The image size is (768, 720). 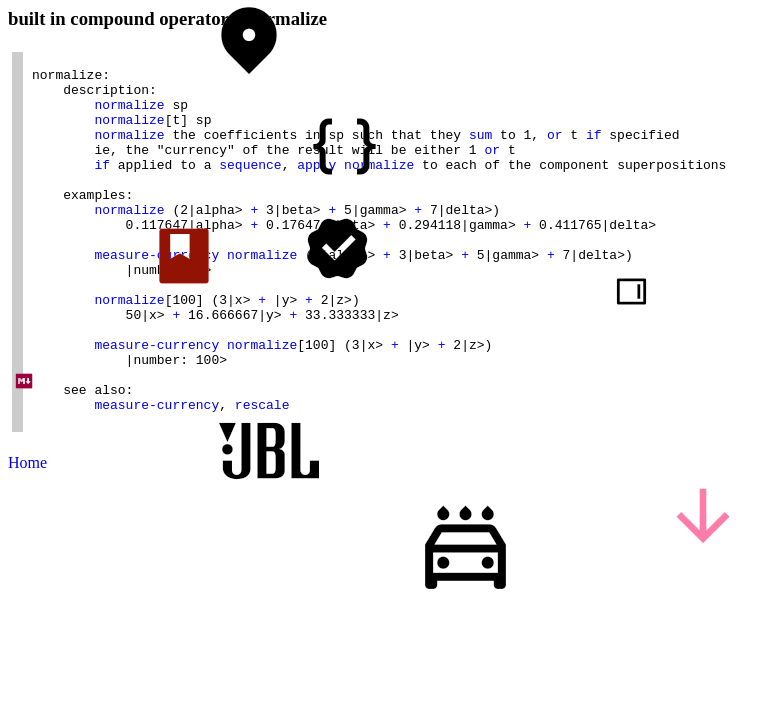 I want to click on indicates a verified account or profile, so click(x=337, y=248).